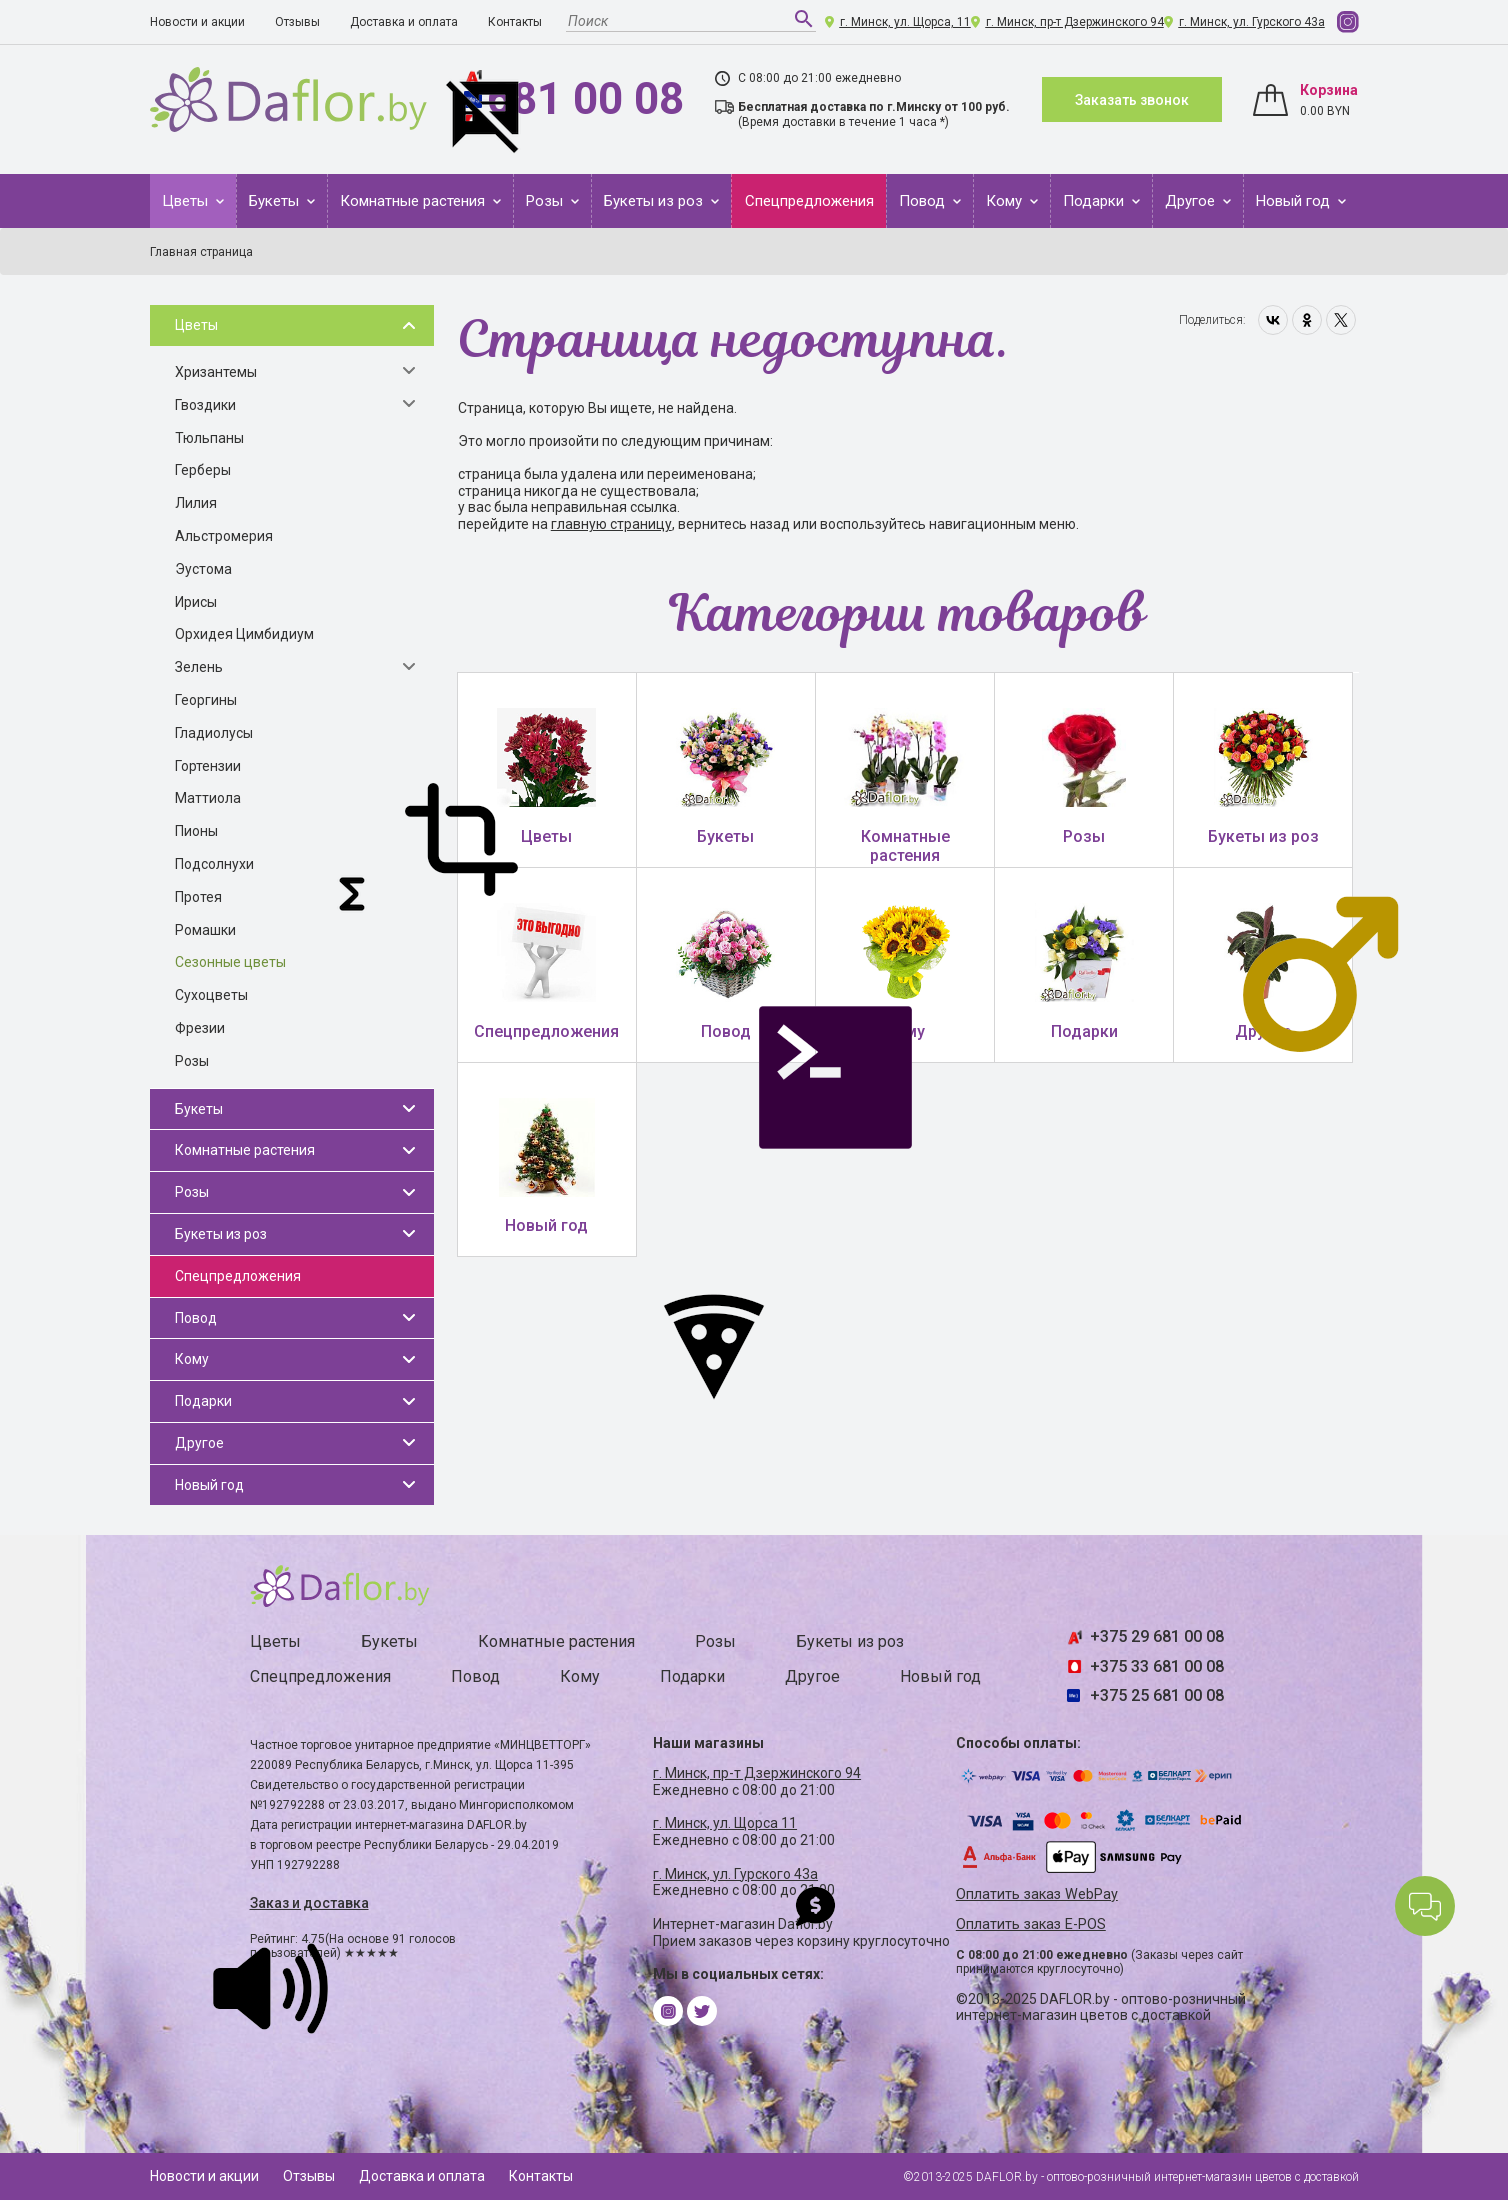 Image resolution: width=1508 pixels, height=2200 pixels. What do you see at coordinates (352, 894) in the screenshot?
I see `insert a mathematical function or formula` at bounding box center [352, 894].